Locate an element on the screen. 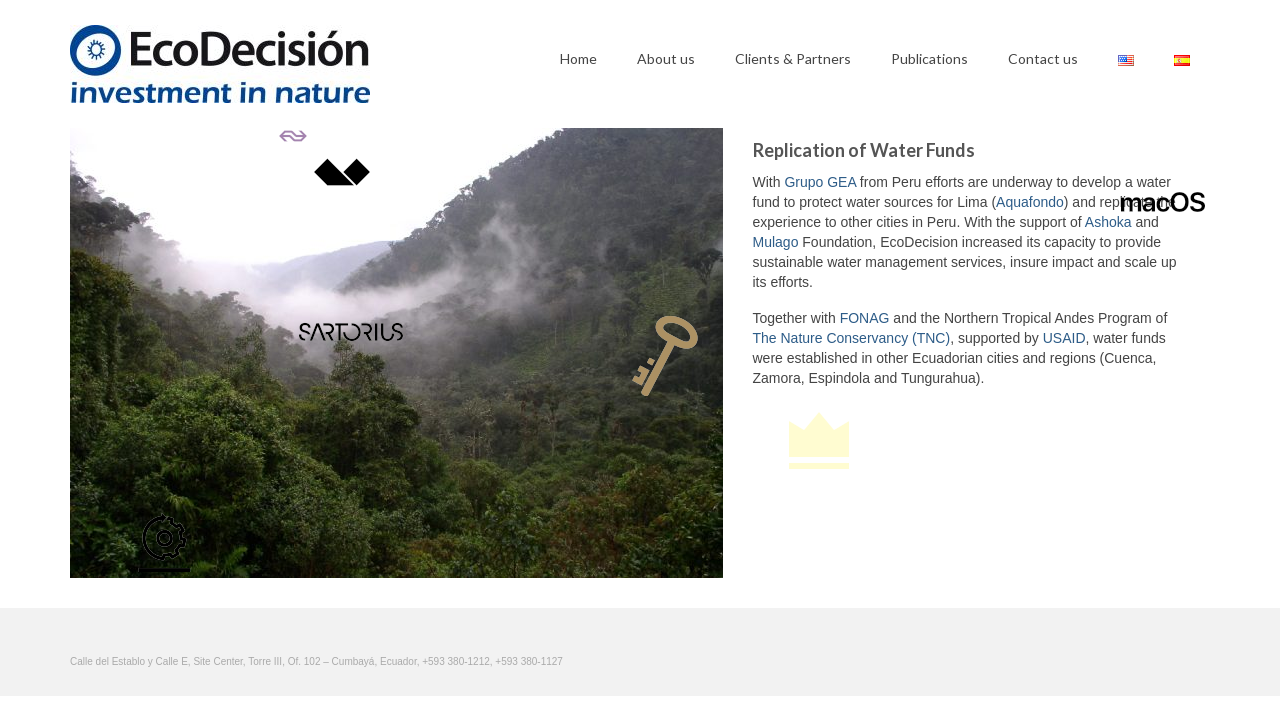 Image resolution: width=1280 pixels, height=720 pixels. open keeweb password manager is located at coordinates (665, 356).